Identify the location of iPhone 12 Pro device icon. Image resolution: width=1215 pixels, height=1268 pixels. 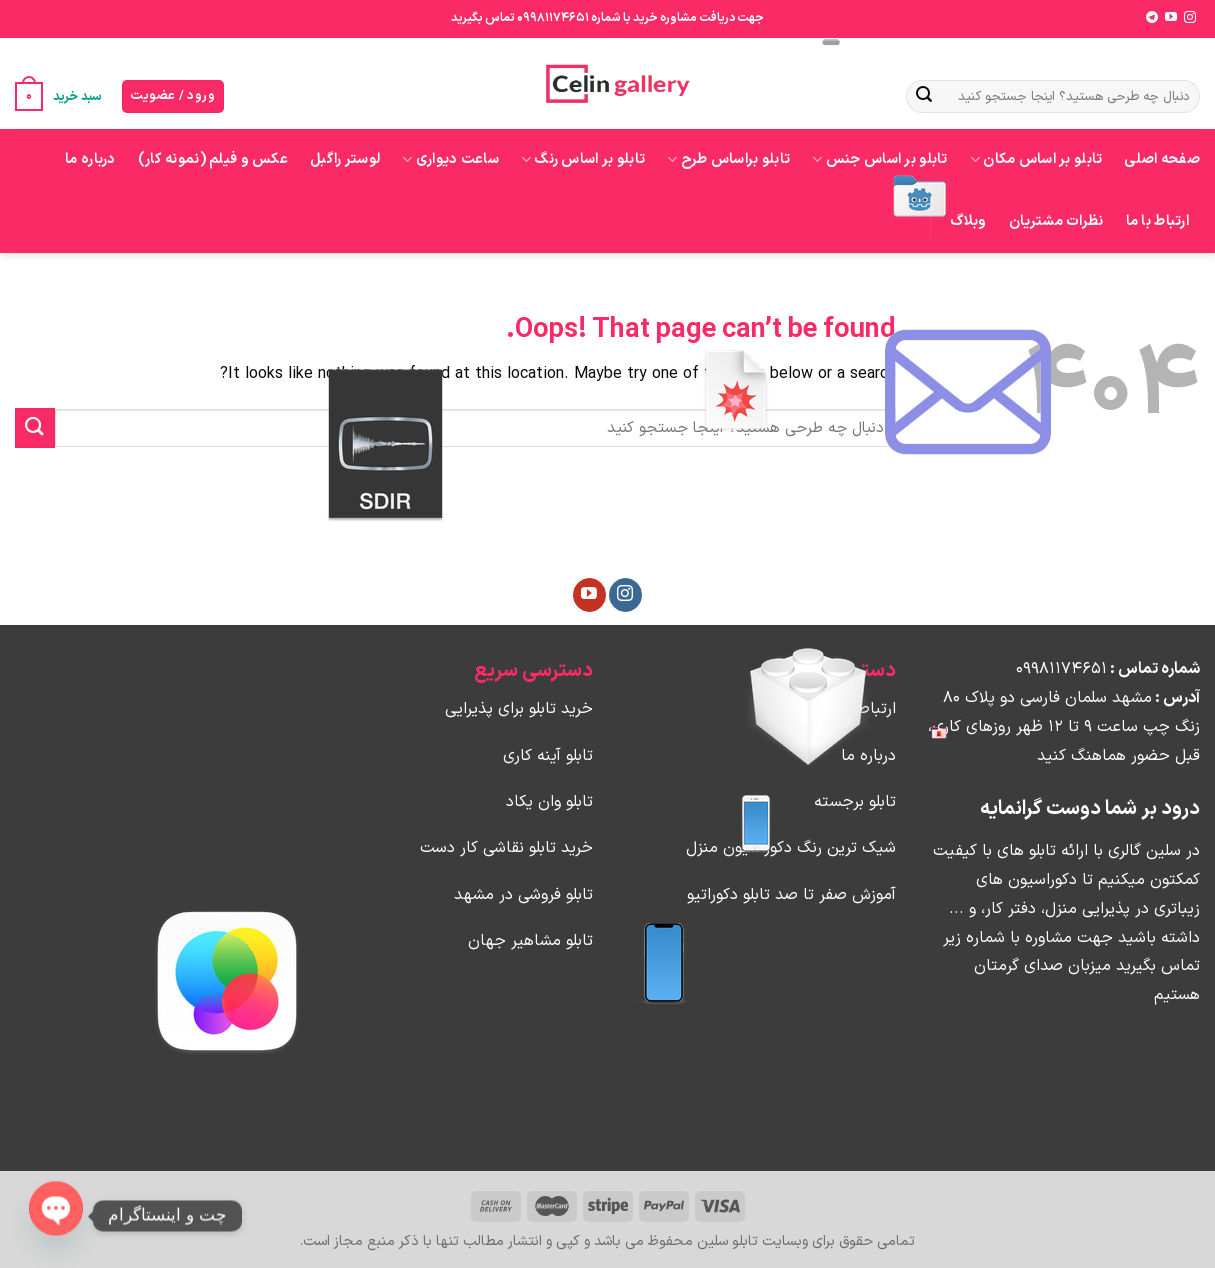
(664, 964).